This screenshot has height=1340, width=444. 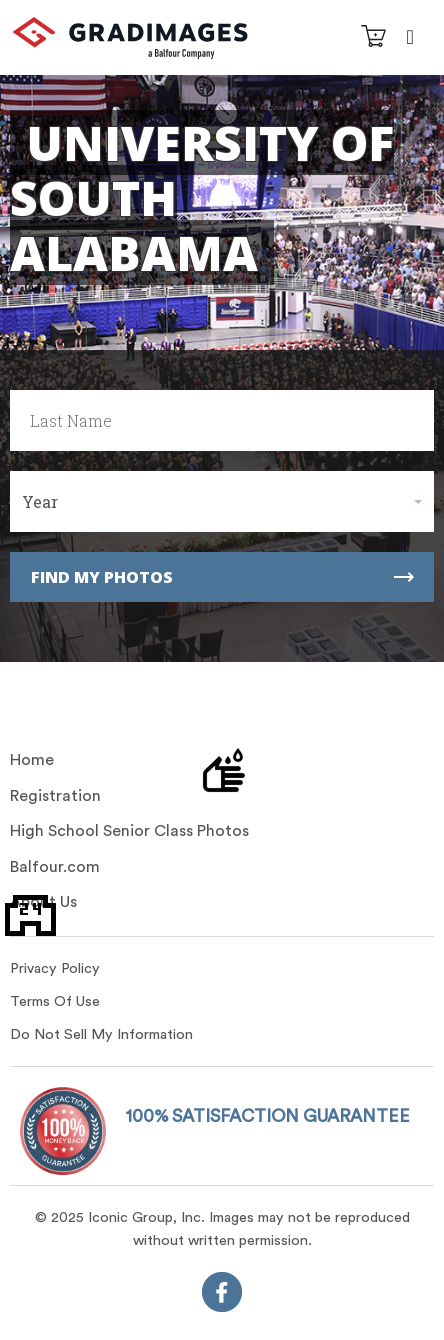 I want to click on wash your hands reminder, so click(x=225, y=770).